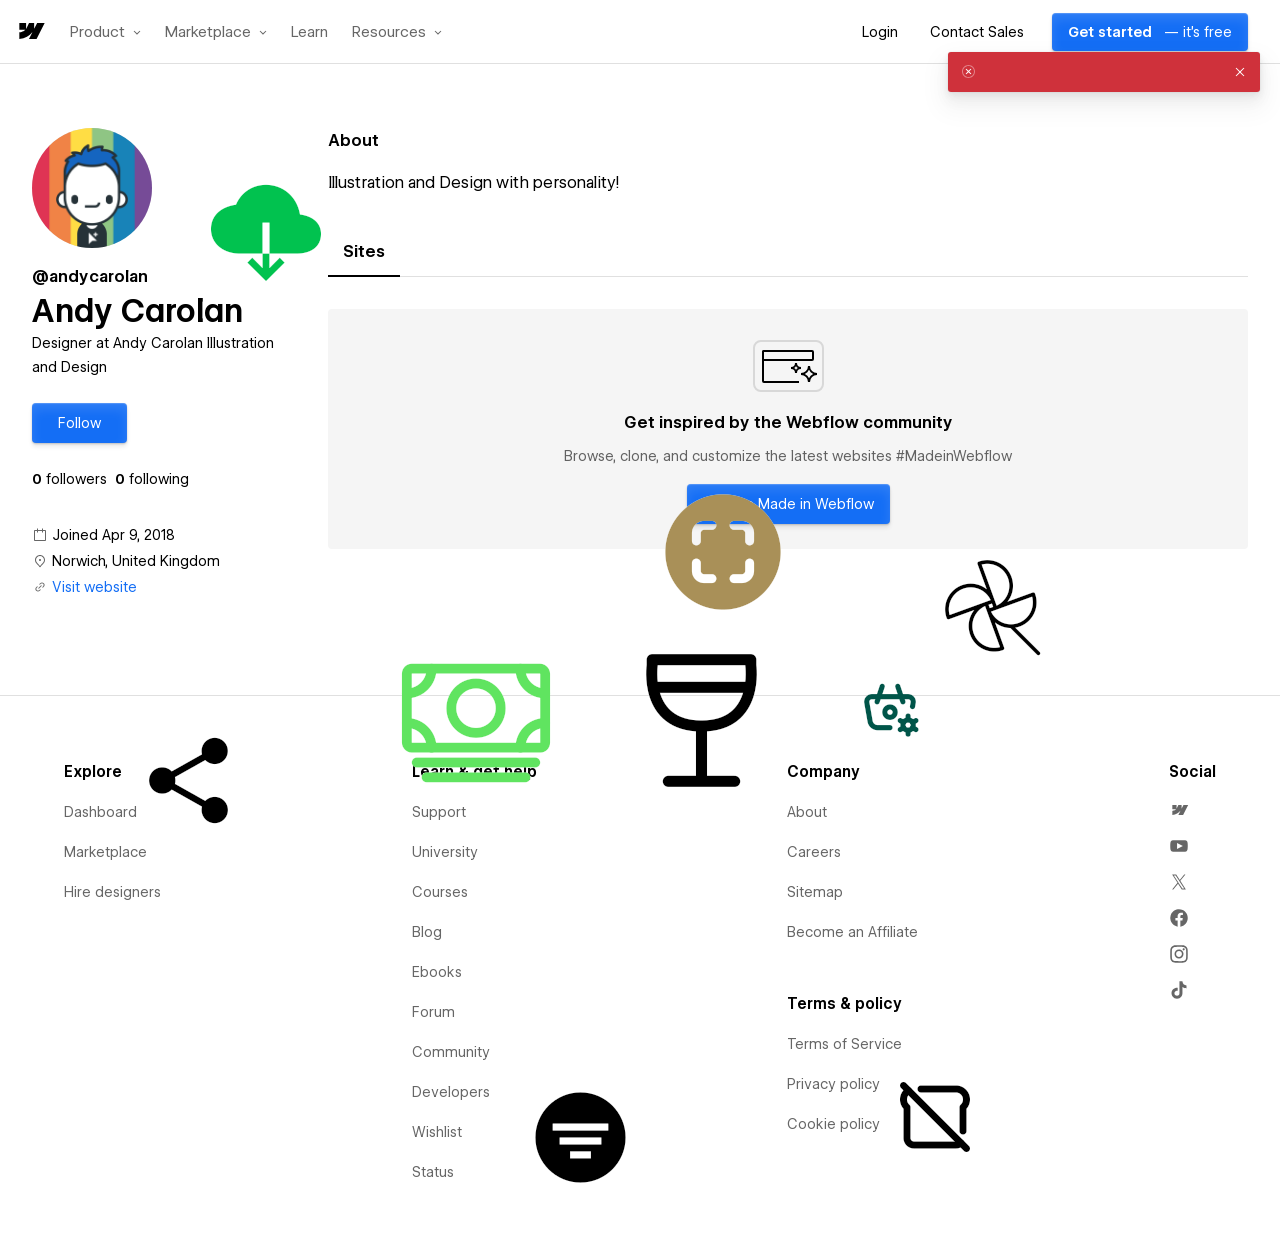  I want to click on filter or sort content, so click(580, 1137).